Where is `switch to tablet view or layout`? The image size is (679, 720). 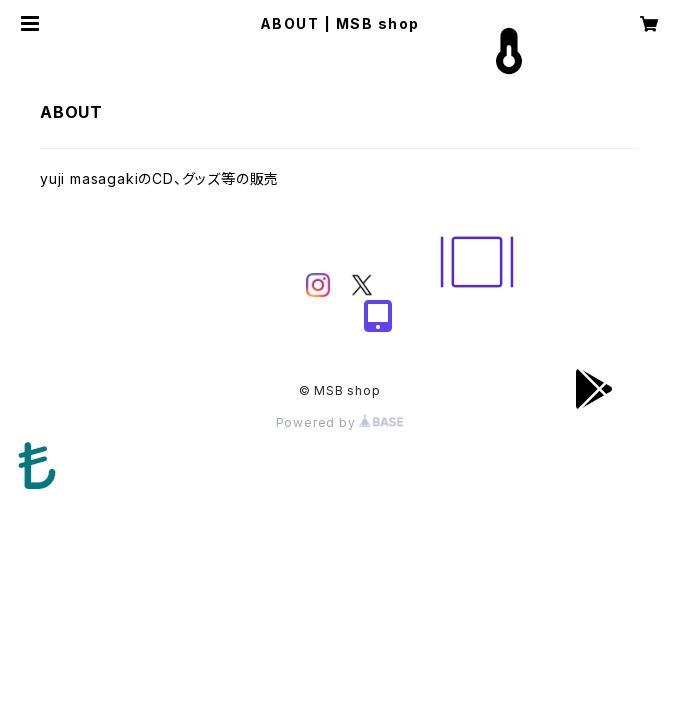
switch to tablet view or layout is located at coordinates (378, 316).